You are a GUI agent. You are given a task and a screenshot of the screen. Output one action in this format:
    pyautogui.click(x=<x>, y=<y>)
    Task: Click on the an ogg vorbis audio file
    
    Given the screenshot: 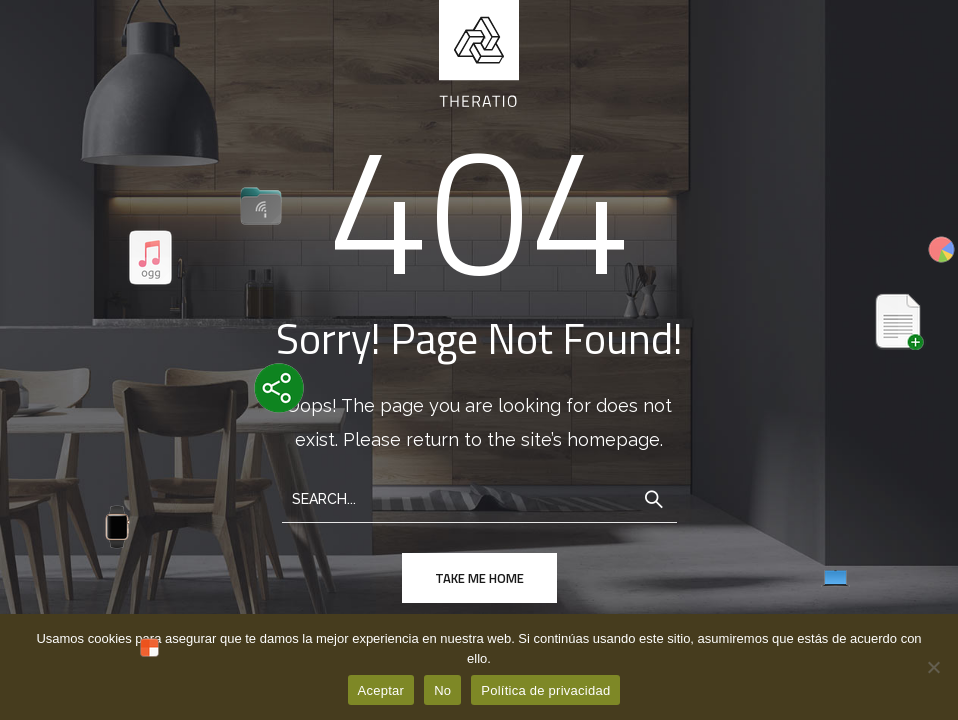 What is the action you would take?
    pyautogui.click(x=150, y=257)
    